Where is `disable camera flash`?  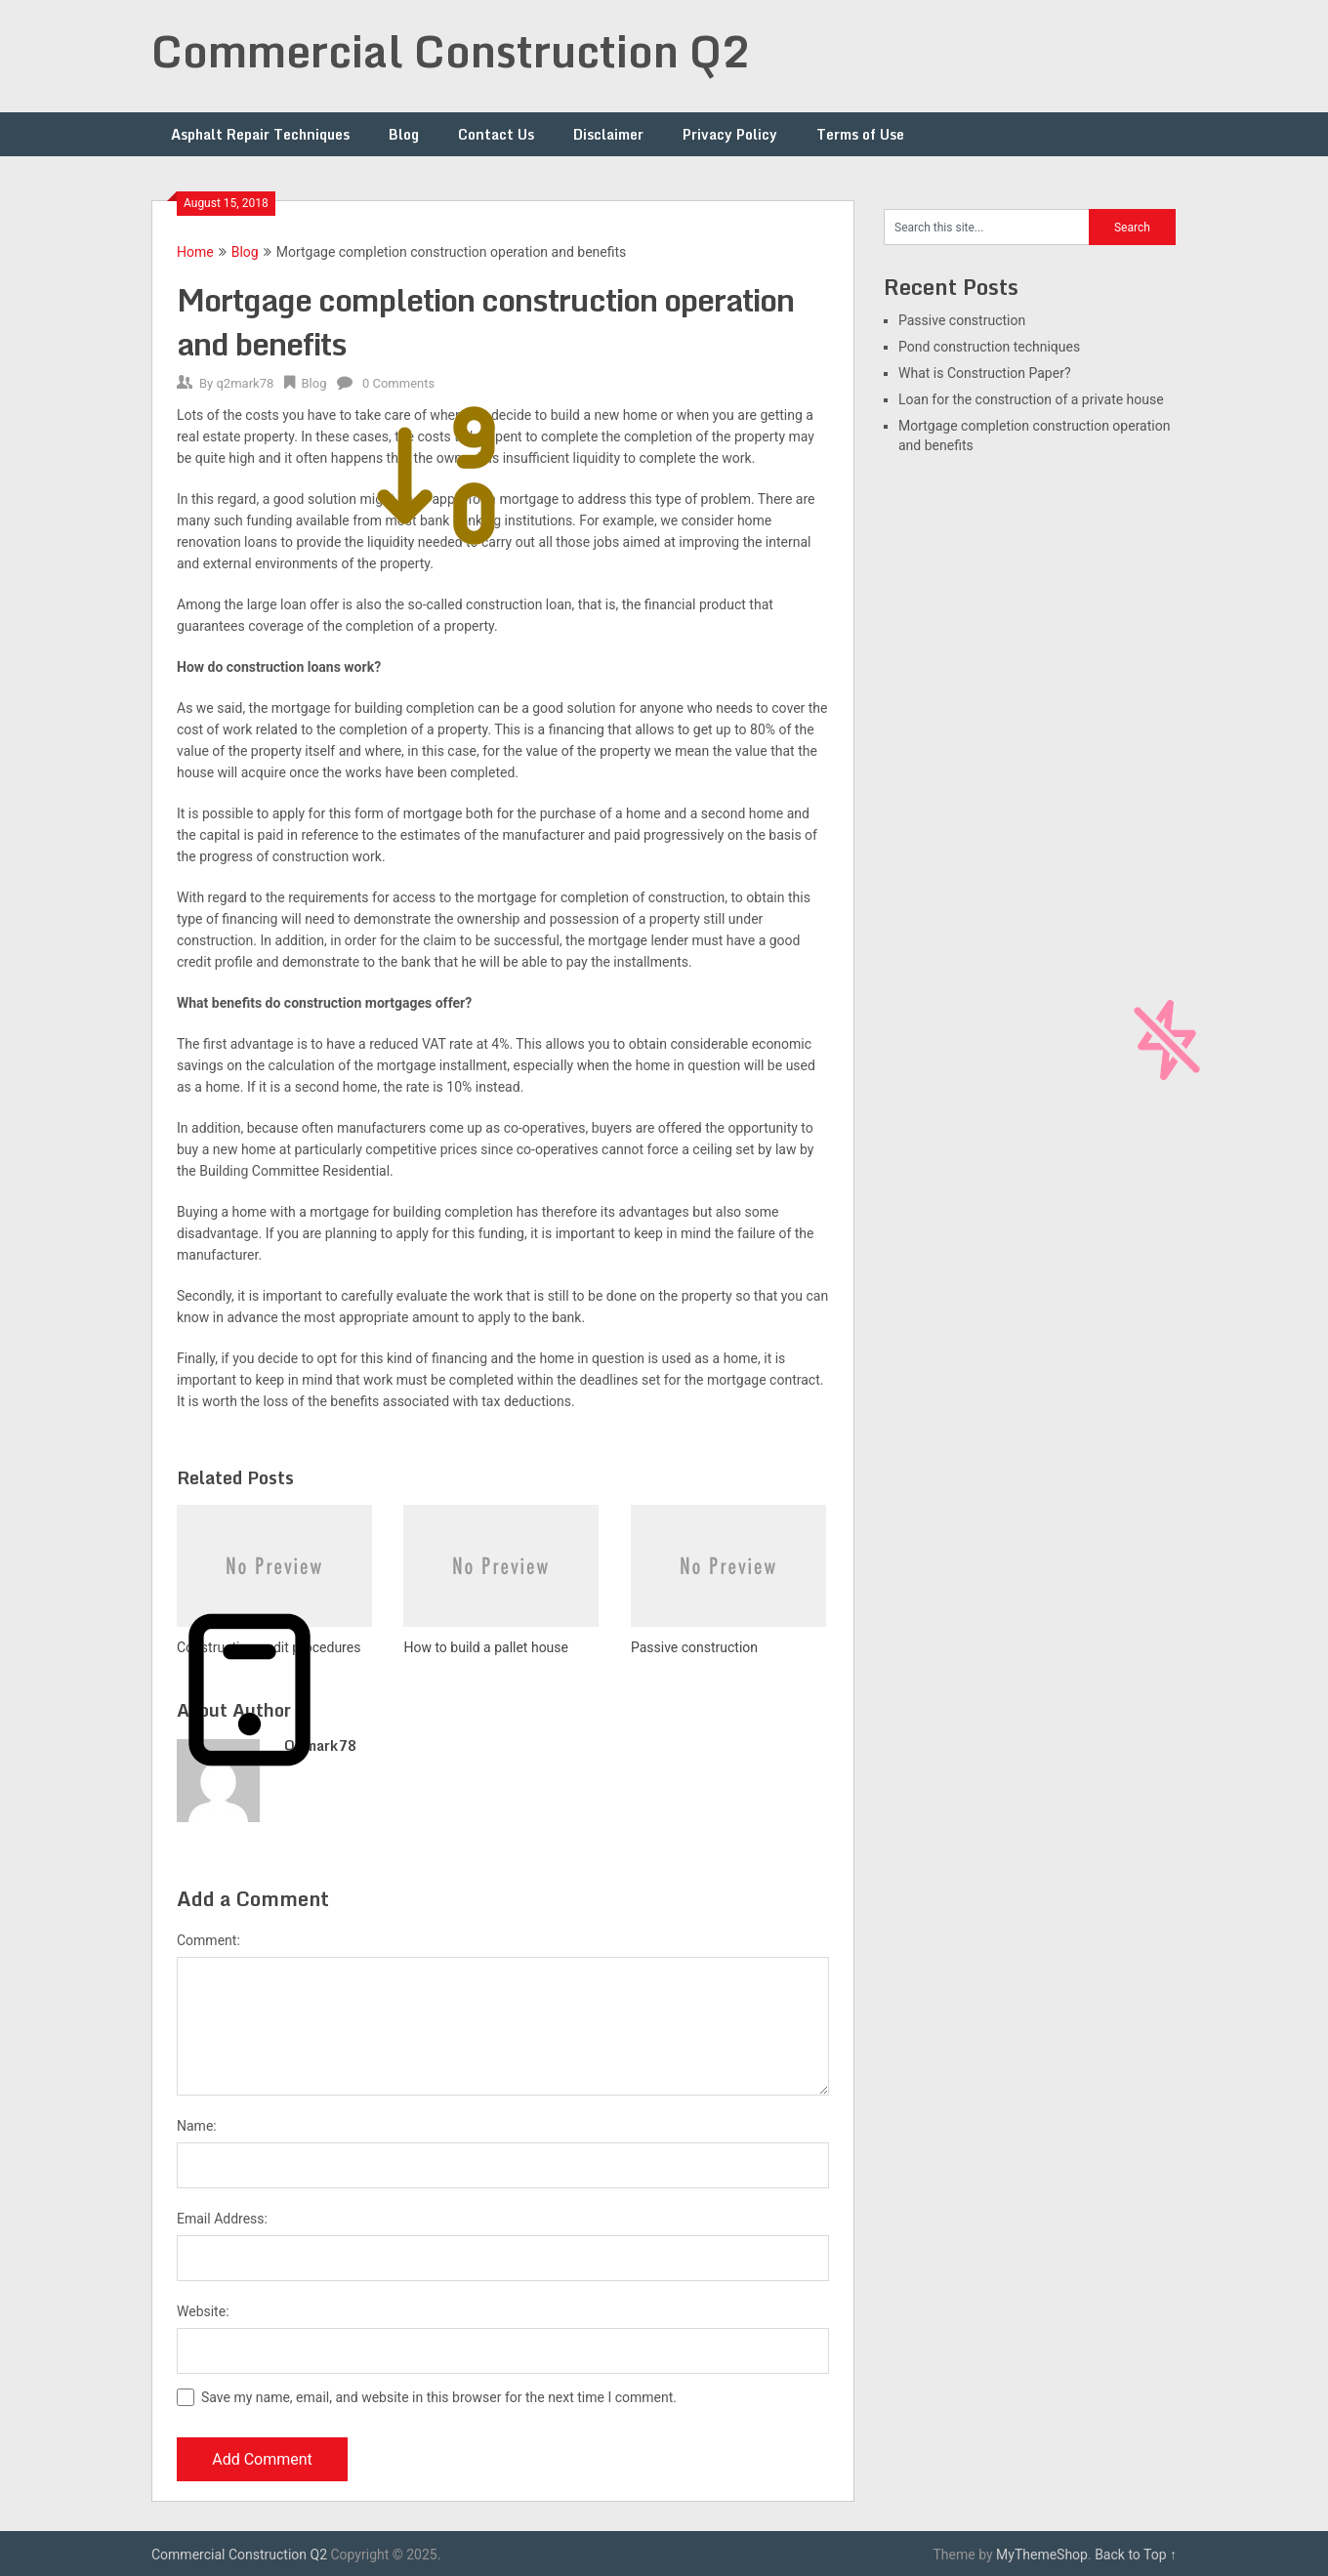
disable camera flash is located at coordinates (1167, 1040).